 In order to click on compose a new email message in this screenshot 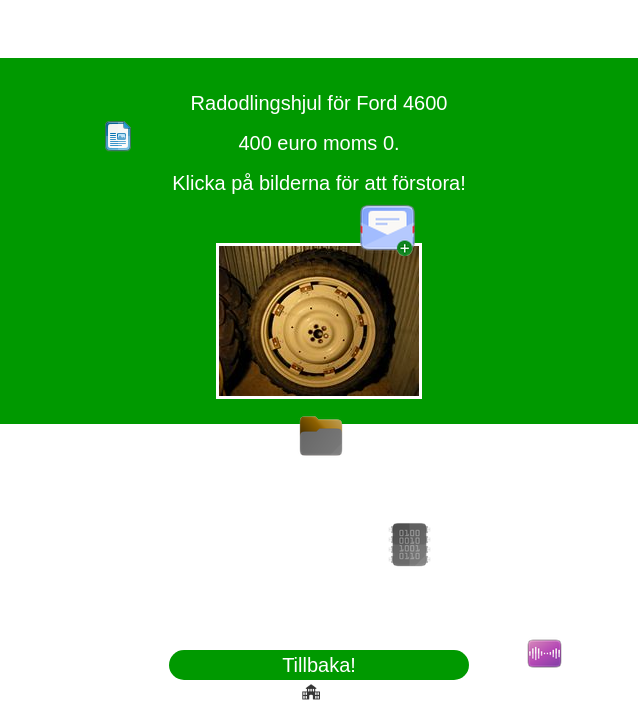, I will do `click(387, 227)`.